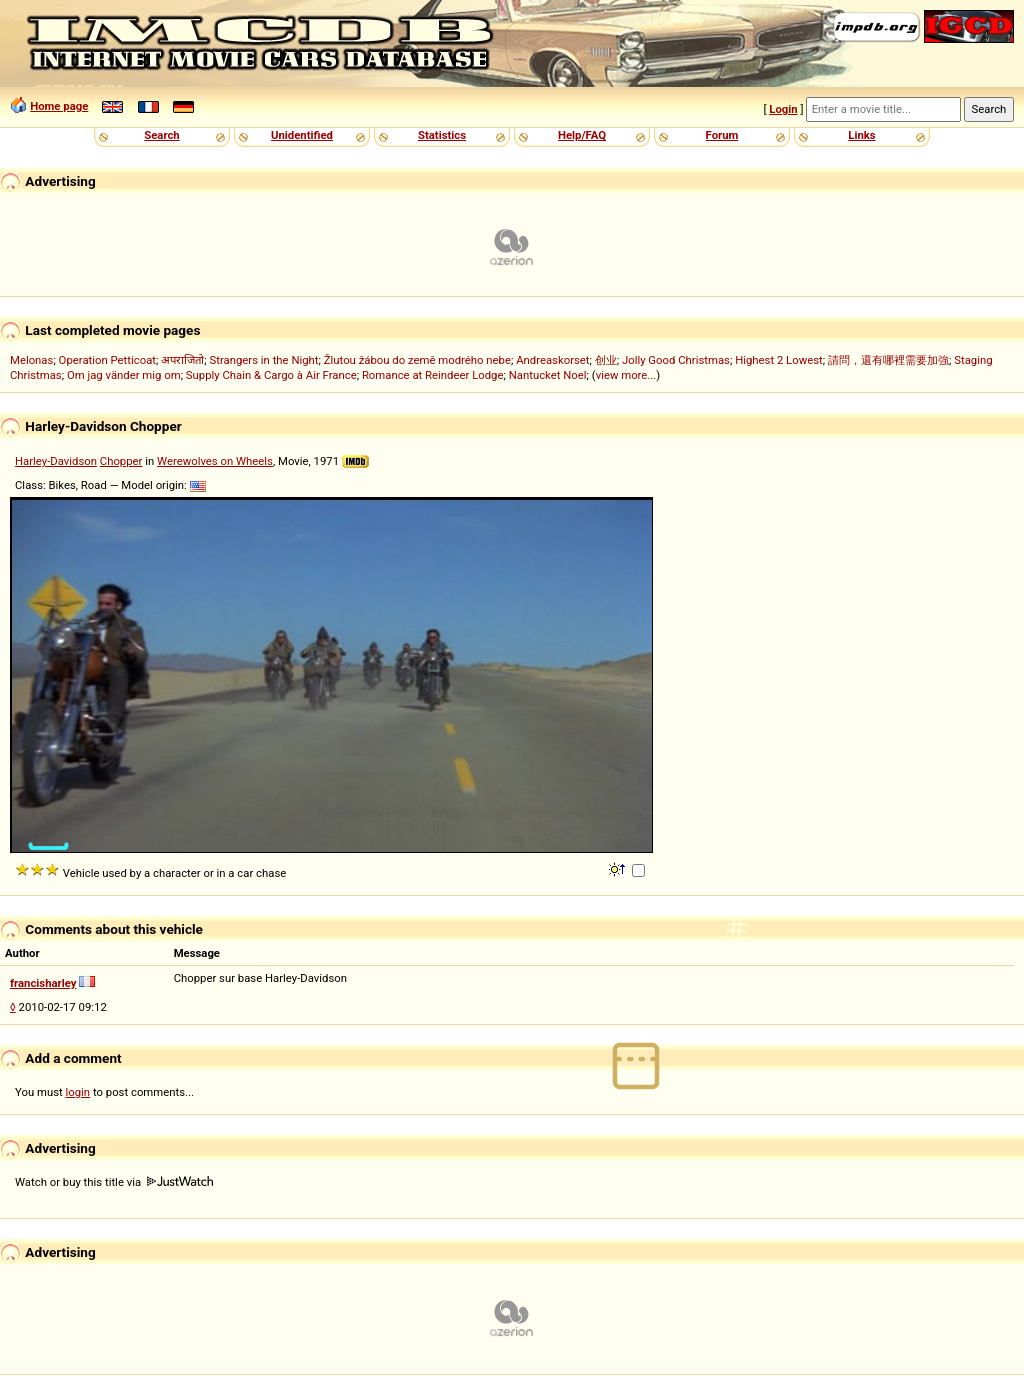 The image size is (1024, 1383). What do you see at coordinates (48, 835) in the screenshot?
I see `insert a space character` at bounding box center [48, 835].